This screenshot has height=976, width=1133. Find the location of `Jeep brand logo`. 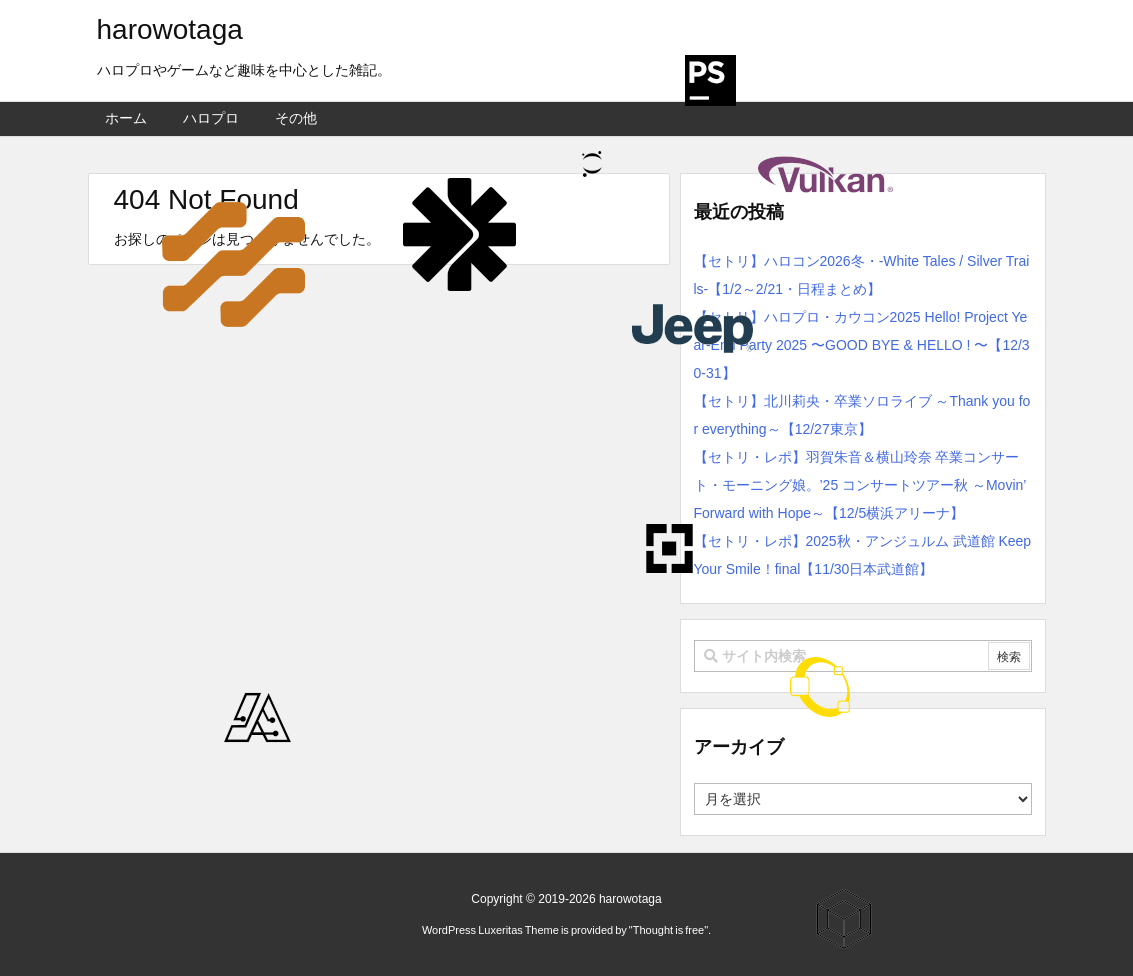

Jeep brand logo is located at coordinates (692, 328).